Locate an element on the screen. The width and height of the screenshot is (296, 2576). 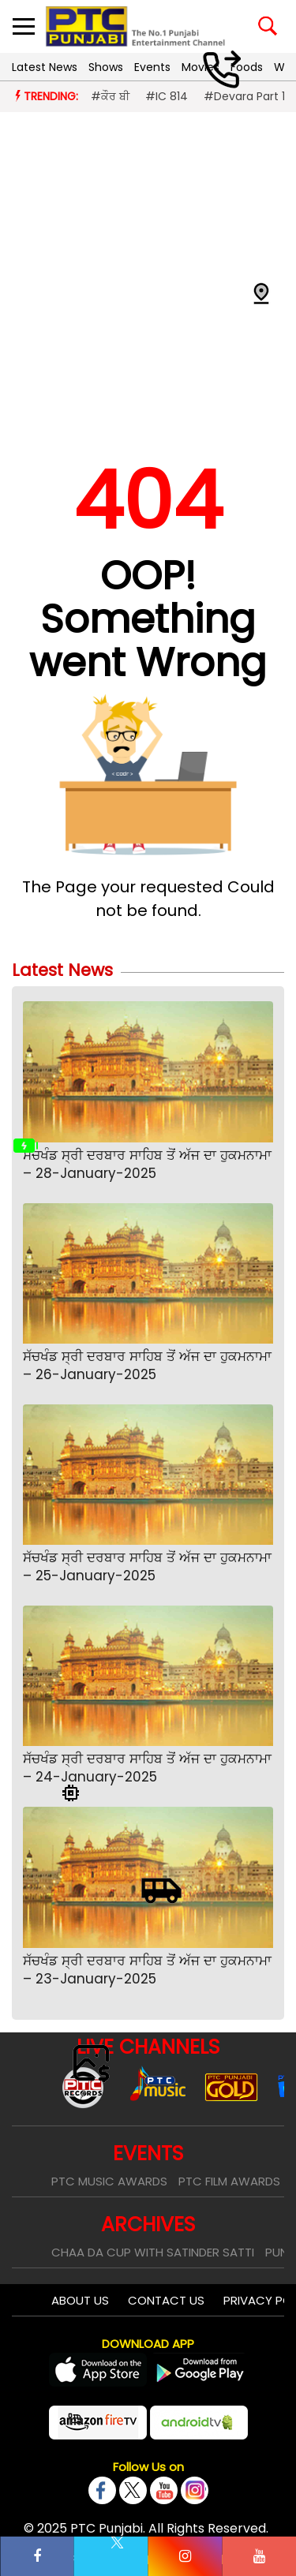
forward an incoming call is located at coordinates (221, 70).